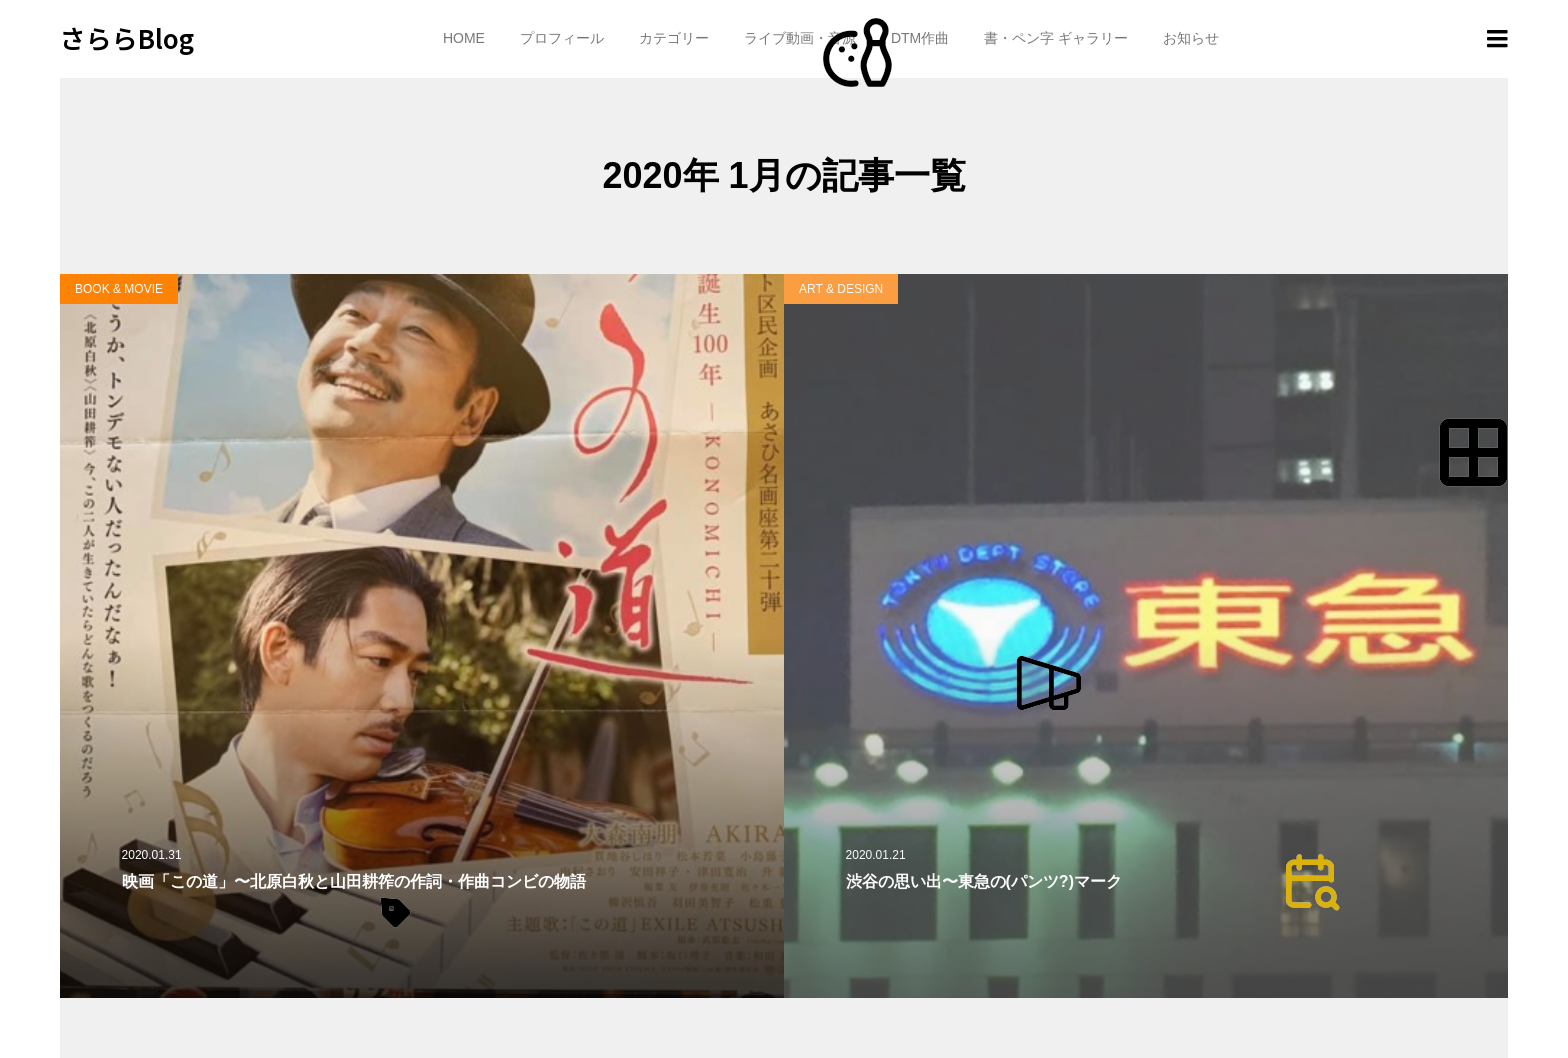  Describe the element at coordinates (1046, 685) in the screenshot. I see `make an announcement or broadcast` at that location.